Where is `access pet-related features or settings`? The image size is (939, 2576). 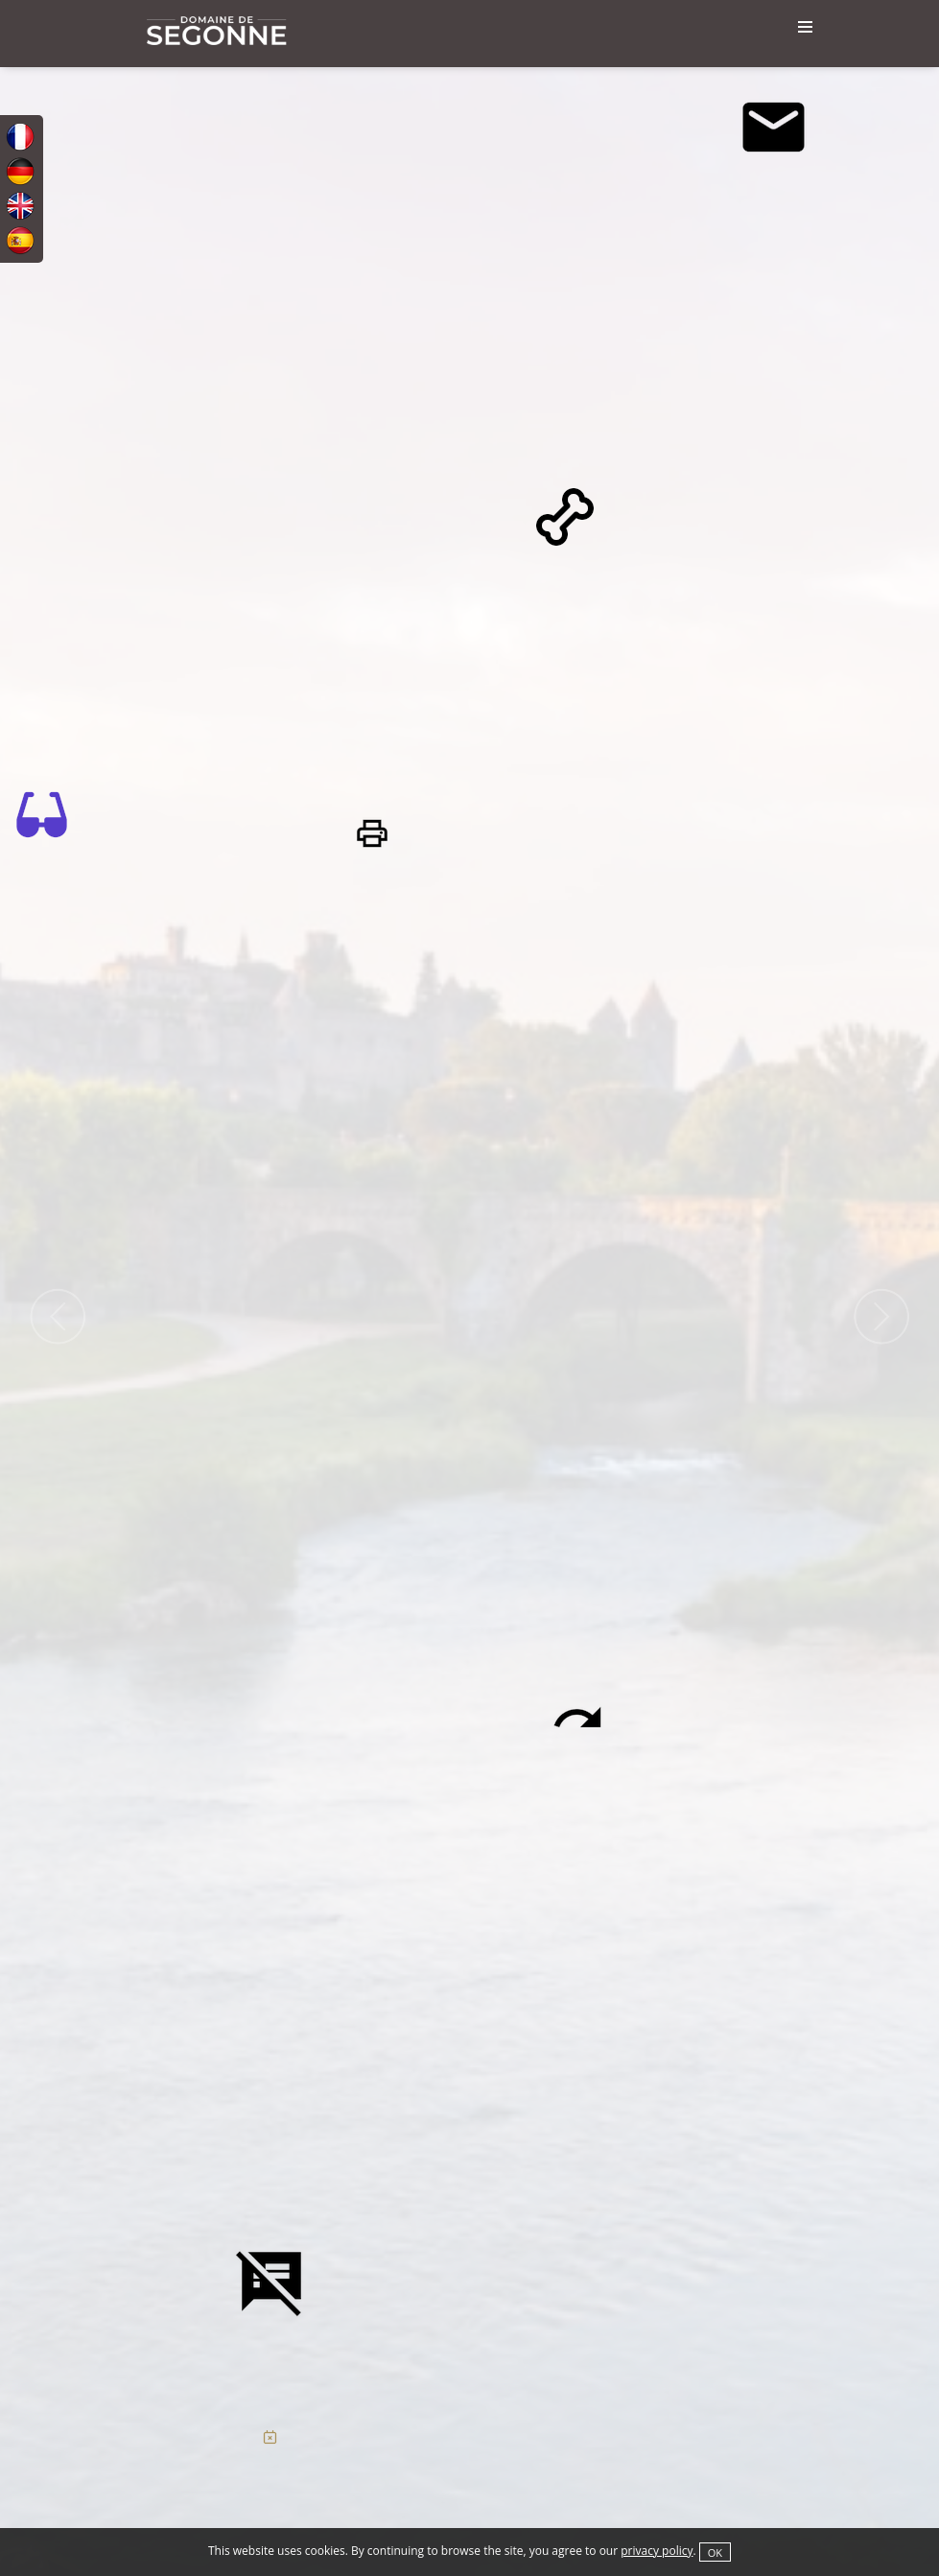 access pet-related features or settings is located at coordinates (565, 517).